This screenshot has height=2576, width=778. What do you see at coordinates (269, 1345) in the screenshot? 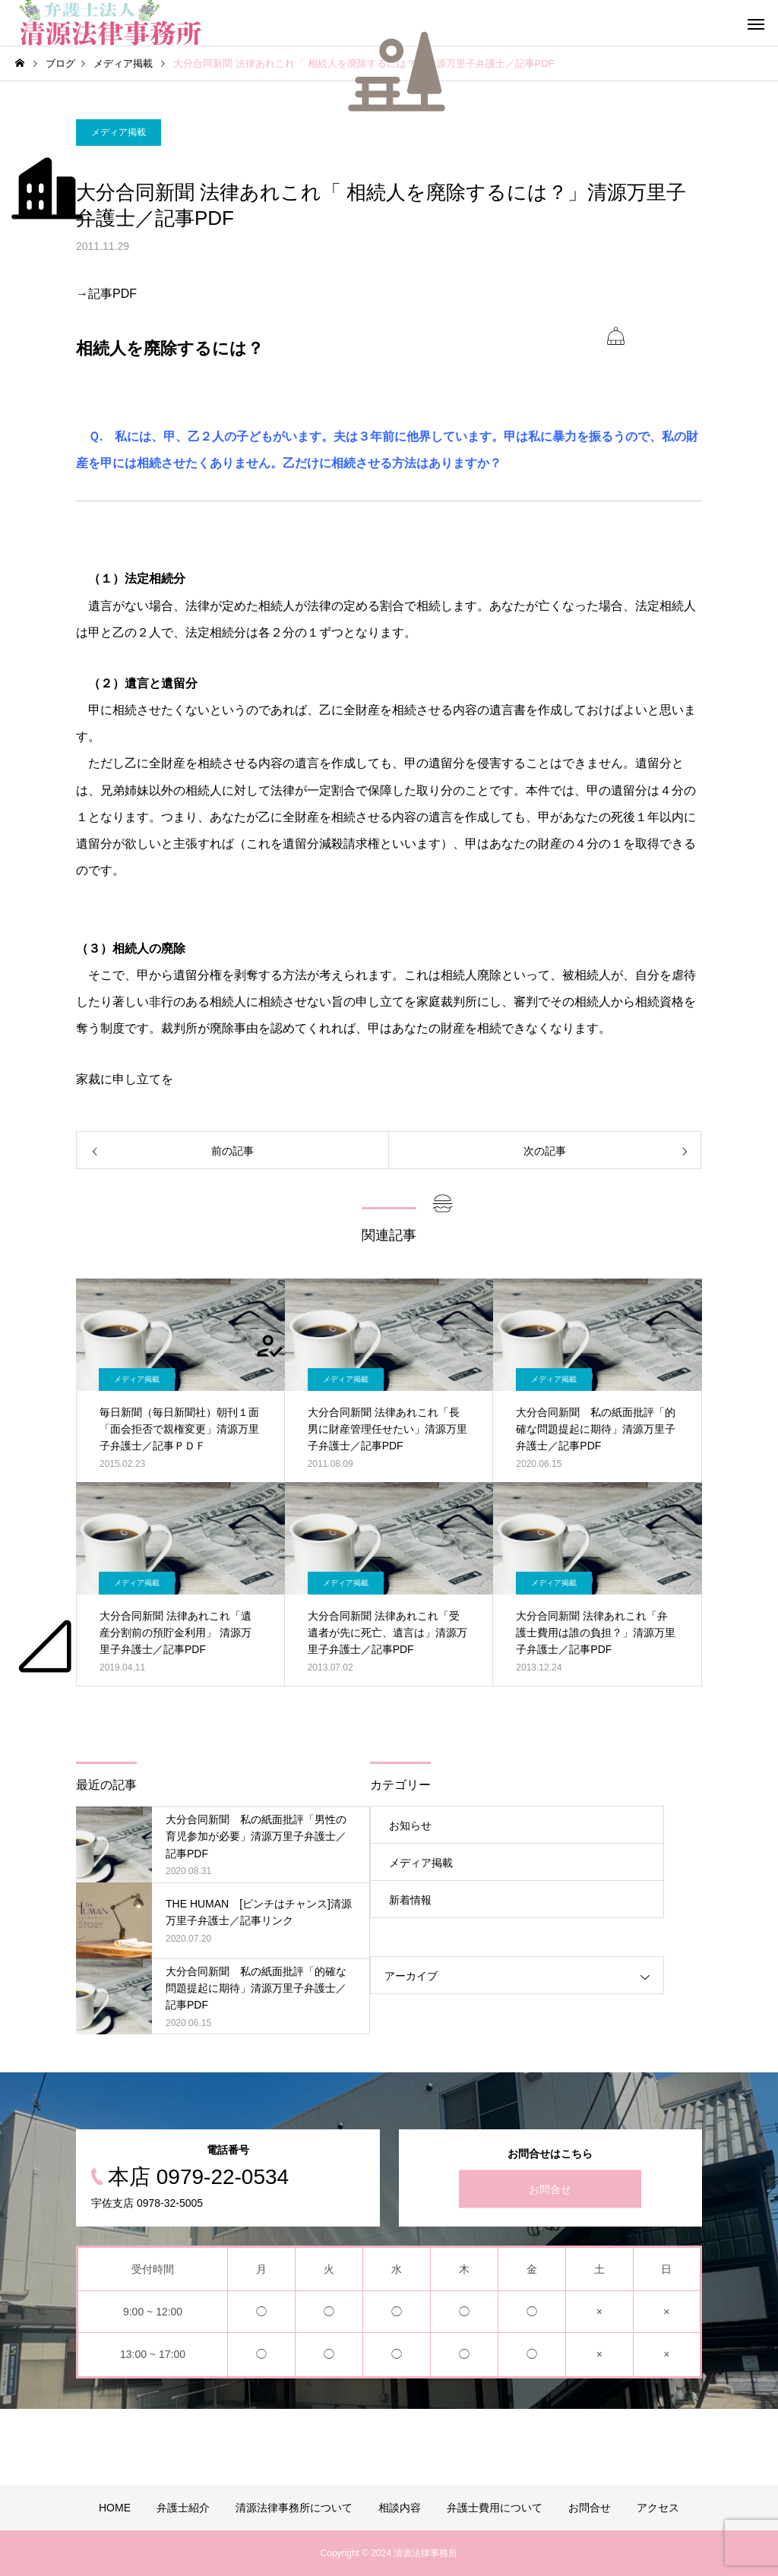
I see `user registration completed successfully` at bounding box center [269, 1345].